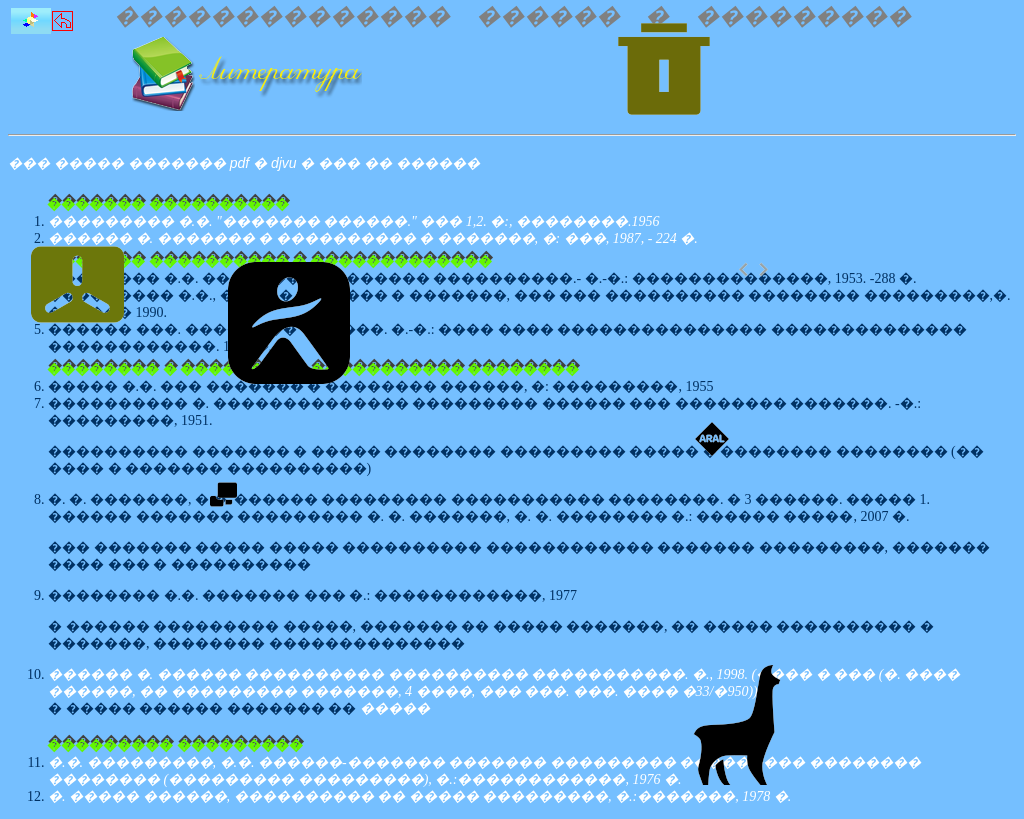 The image size is (1024, 819). Describe the element at coordinates (223, 494) in the screenshot. I see `open duplicati backup software` at that location.